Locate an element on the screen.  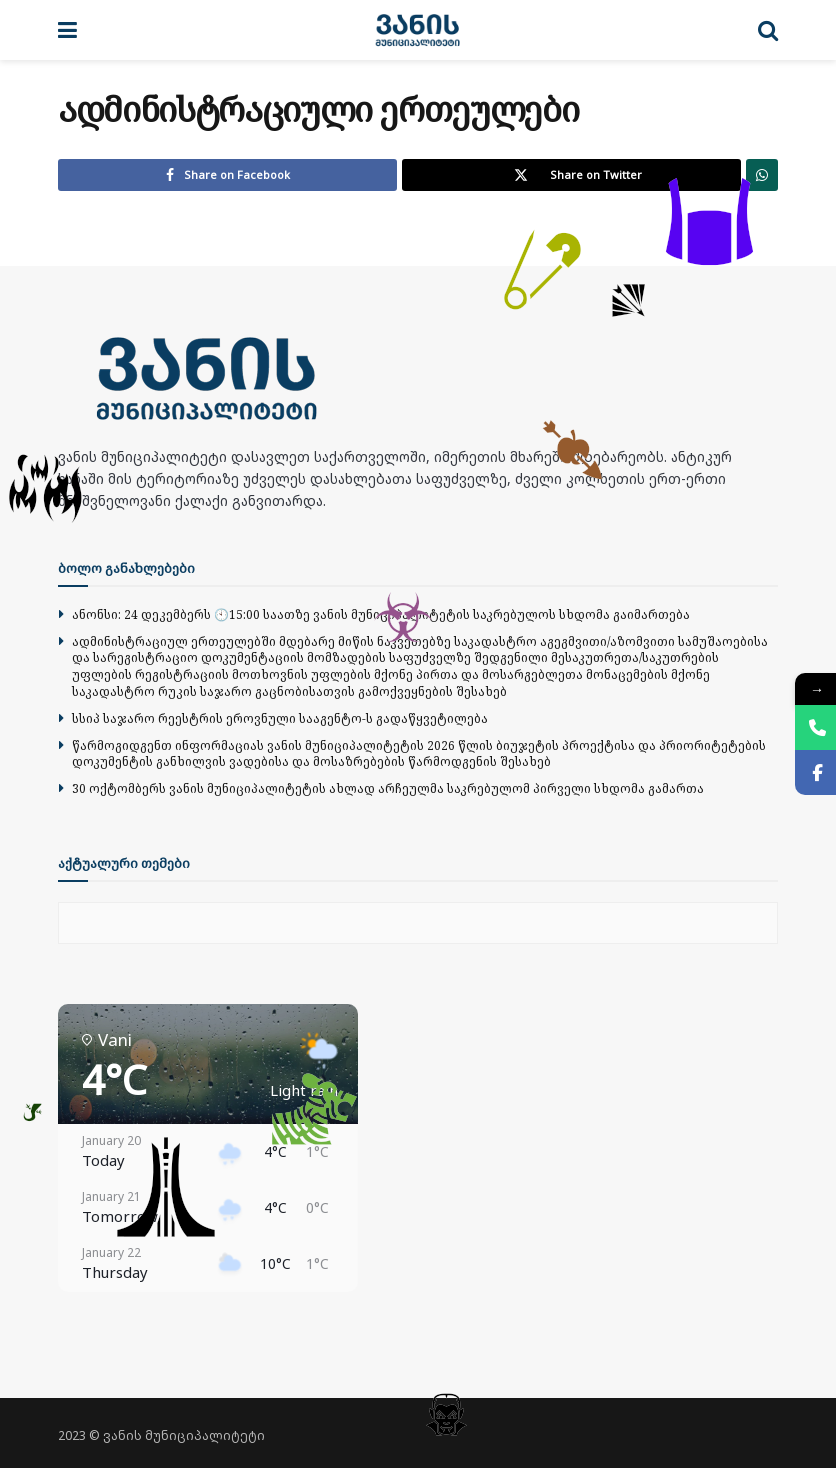
enter the arena or battle mode is located at coordinates (709, 221).